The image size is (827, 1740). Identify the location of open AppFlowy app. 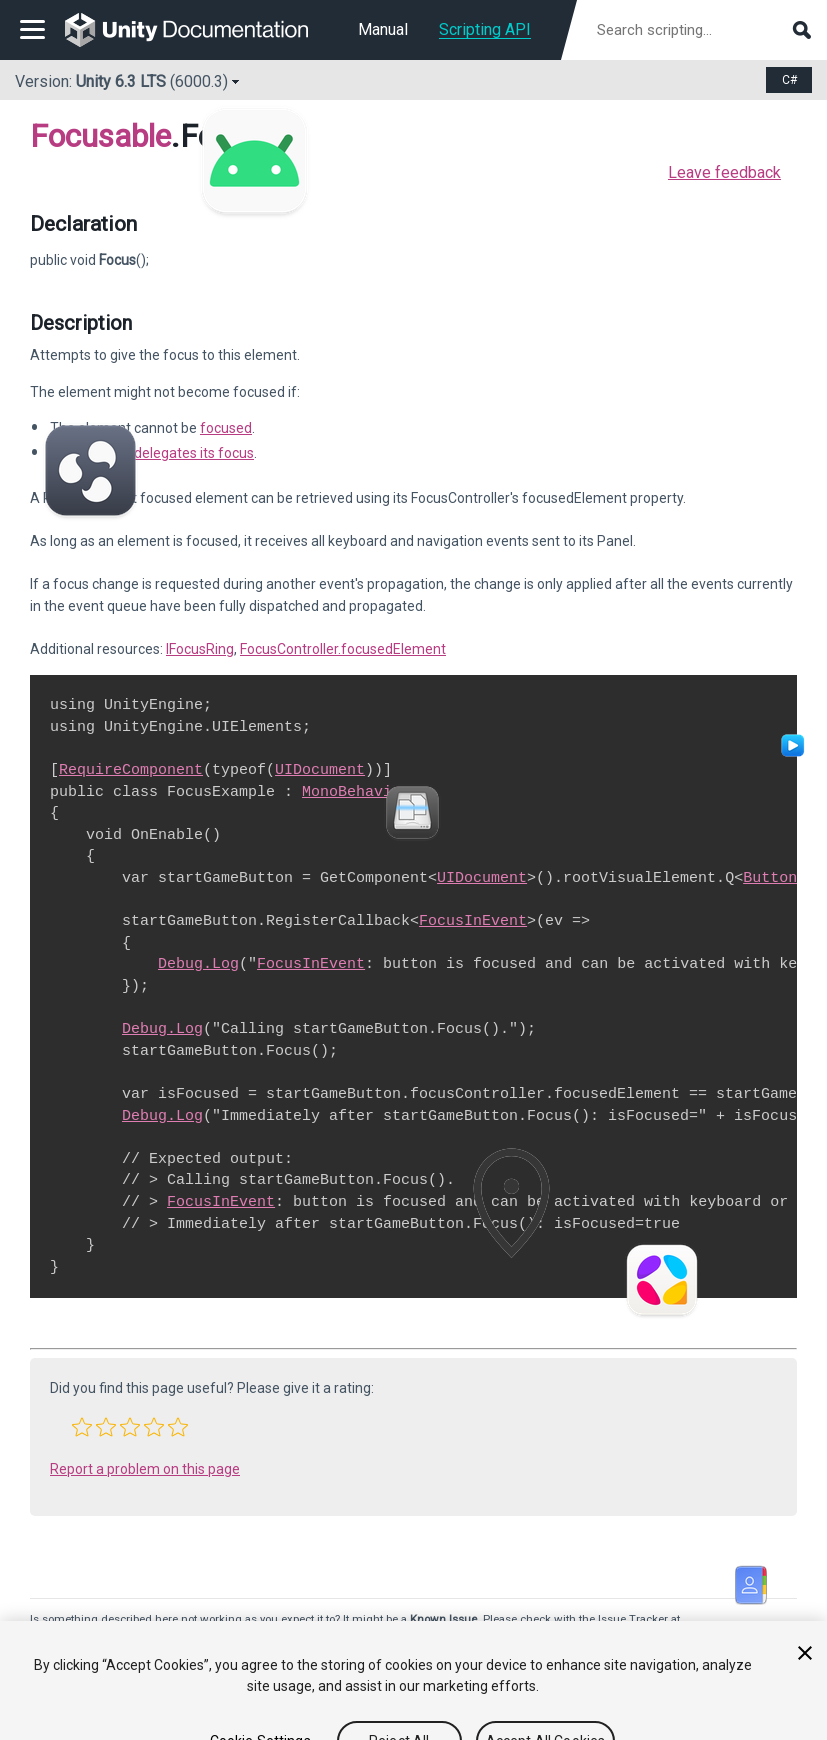
(662, 1280).